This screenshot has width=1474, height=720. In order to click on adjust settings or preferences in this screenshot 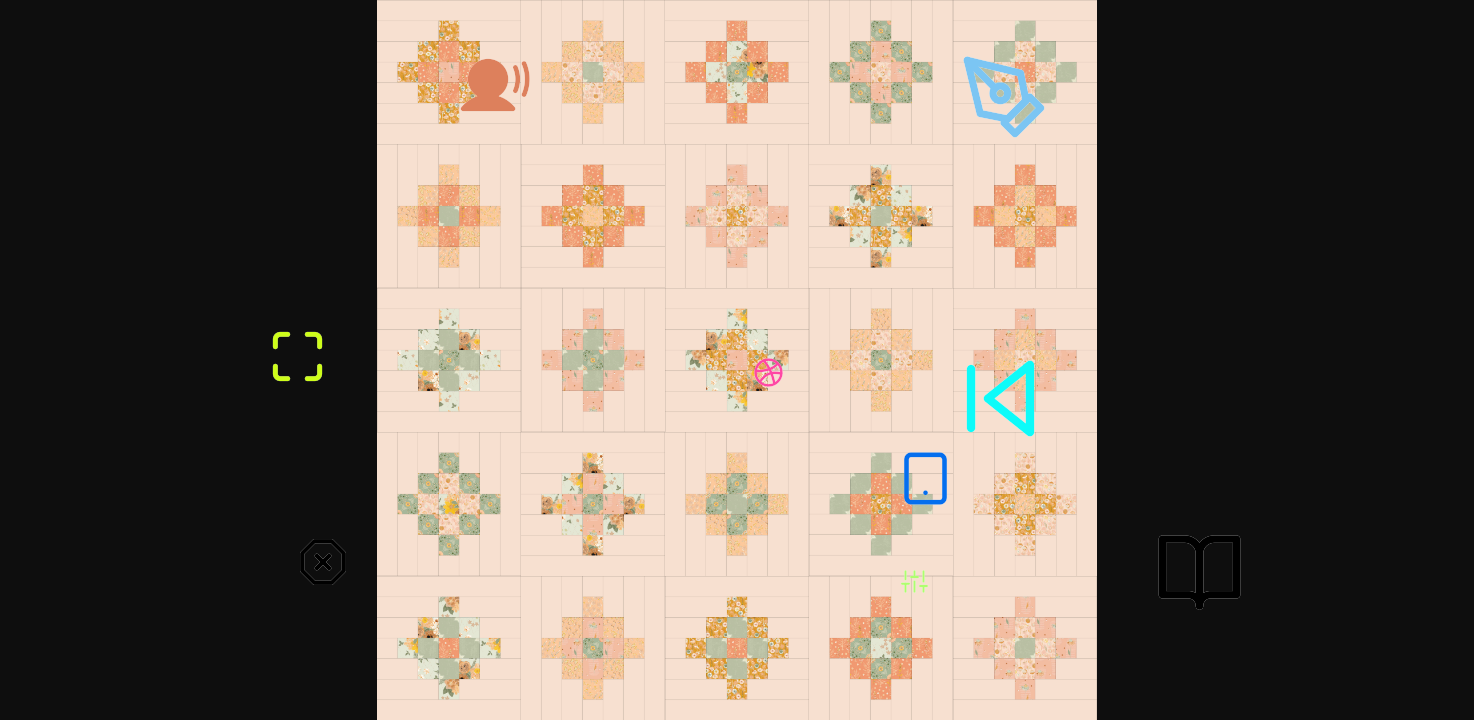, I will do `click(914, 581)`.